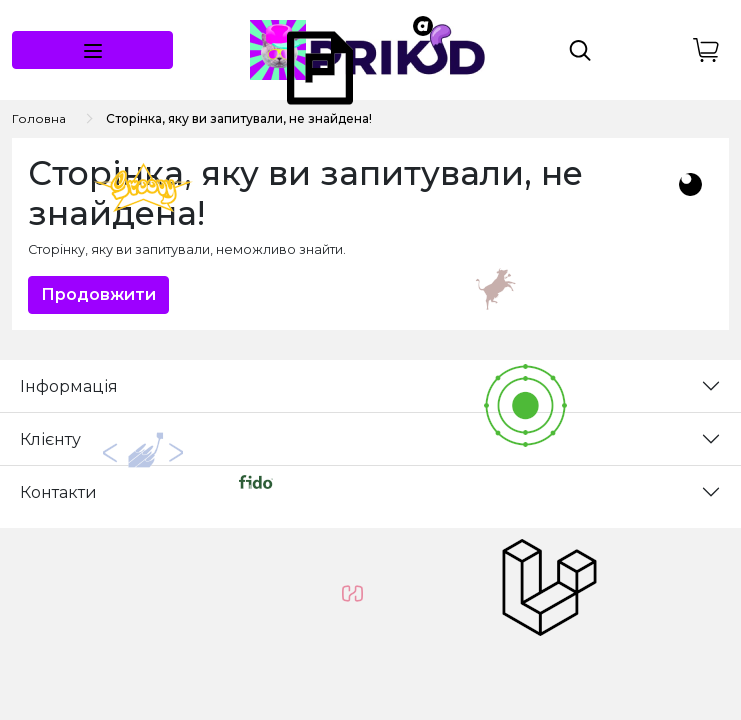  What do you see at coordinates (352, 593) in the screenshot?
I see `open the Hevy workout tracking app` at bounding box center [352, 593].